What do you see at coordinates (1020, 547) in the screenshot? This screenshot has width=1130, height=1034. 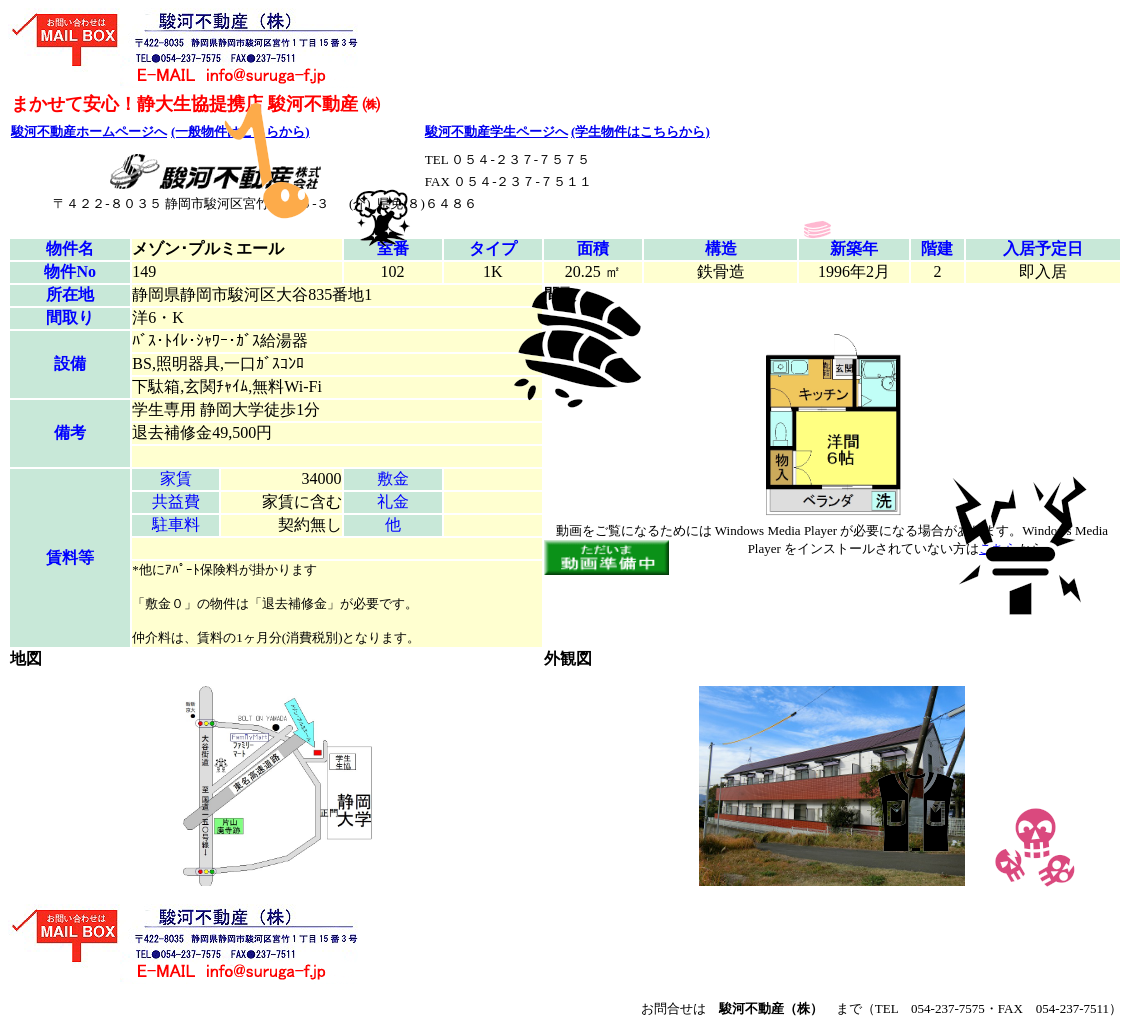 I see `activate electrical or energy-based ability` at bounding box center [1020, 547].